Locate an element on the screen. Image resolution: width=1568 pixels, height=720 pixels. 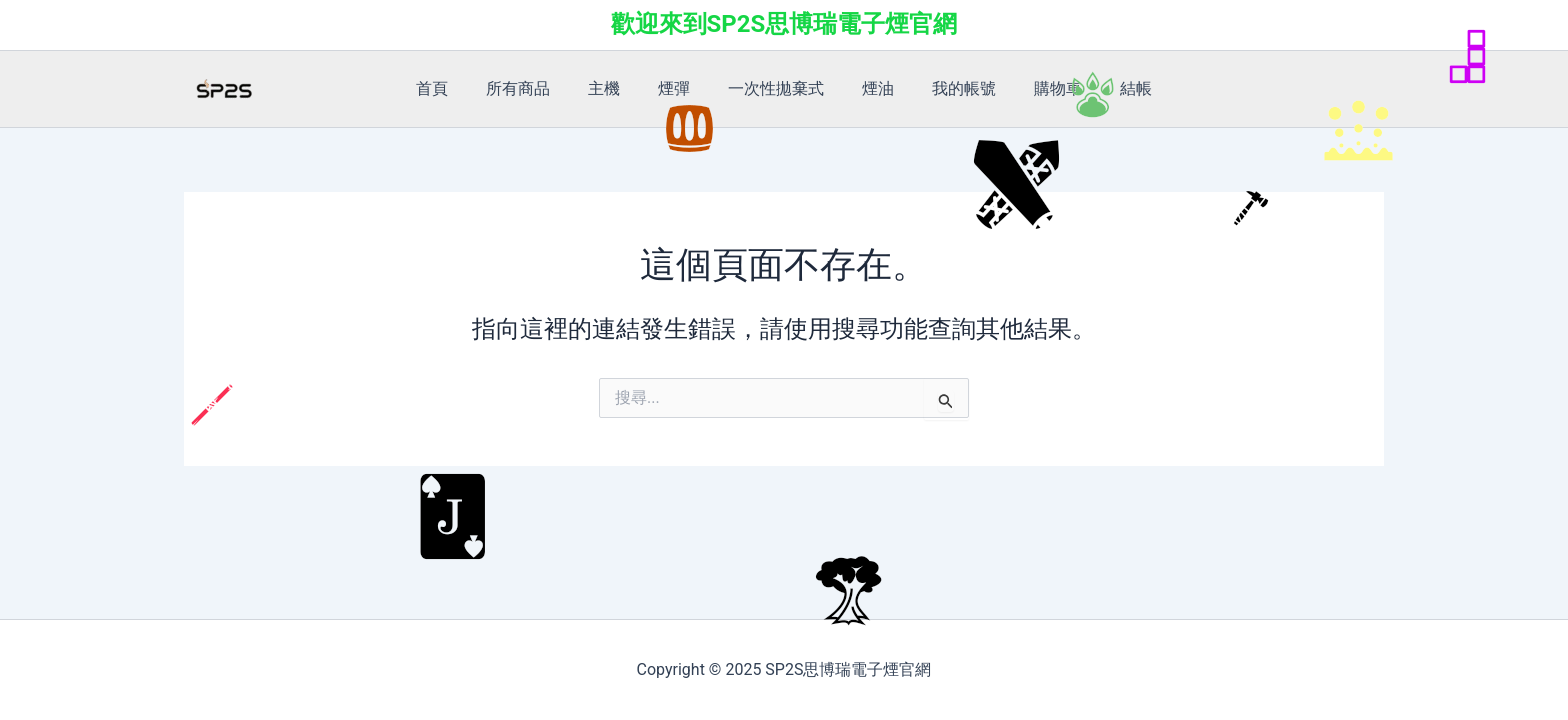
indicates lava or molten terrain hazard is located at coordinates (1358, 130).